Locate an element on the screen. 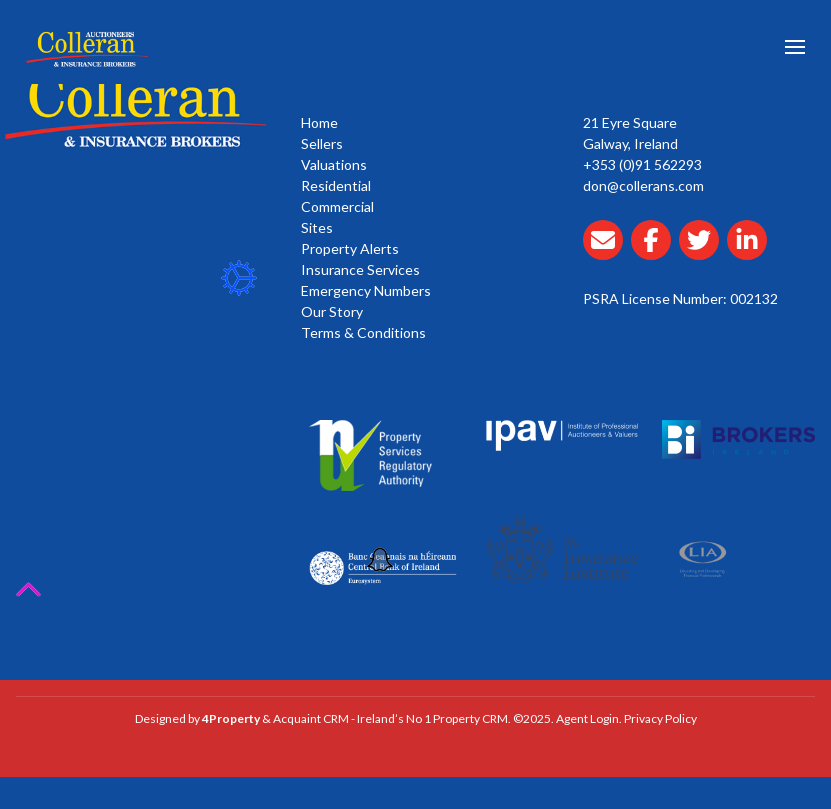  access settings or preferences is located at coordinates (239, 278).